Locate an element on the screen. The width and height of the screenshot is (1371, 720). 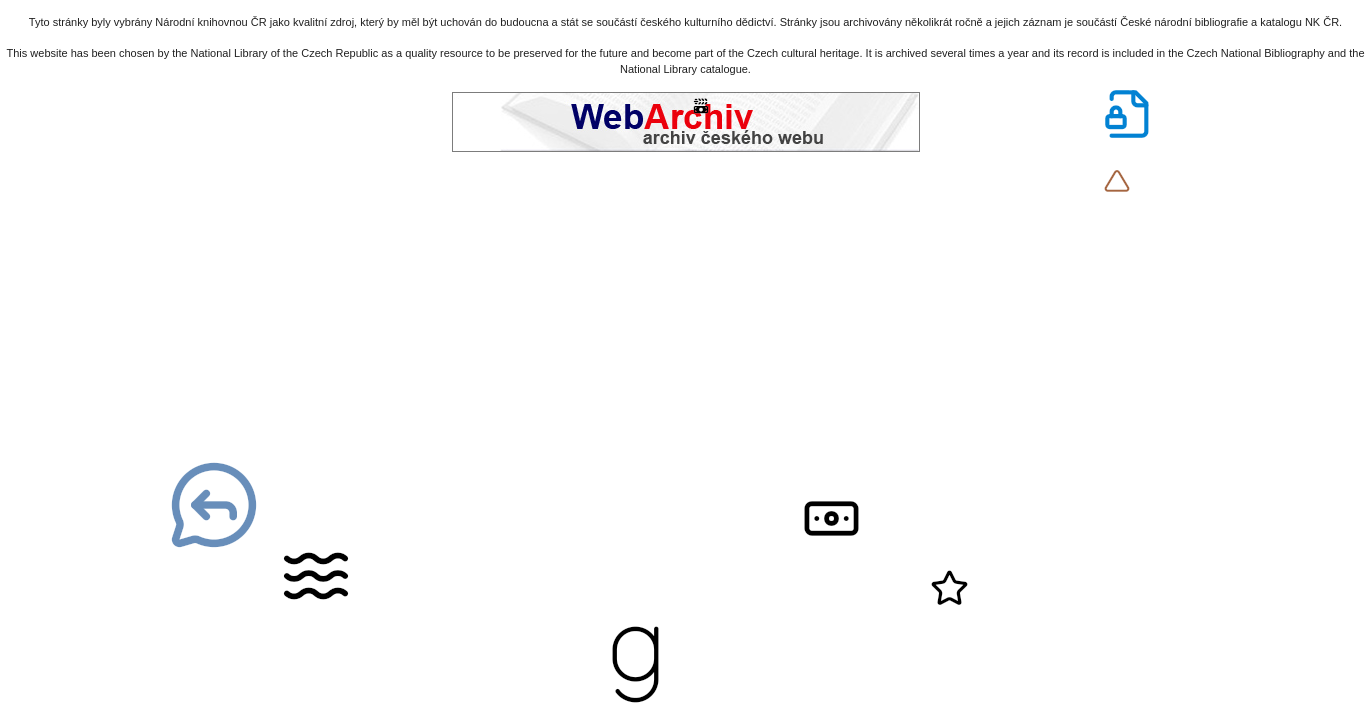
view payment or cash options is located at coordinates (831, 518).